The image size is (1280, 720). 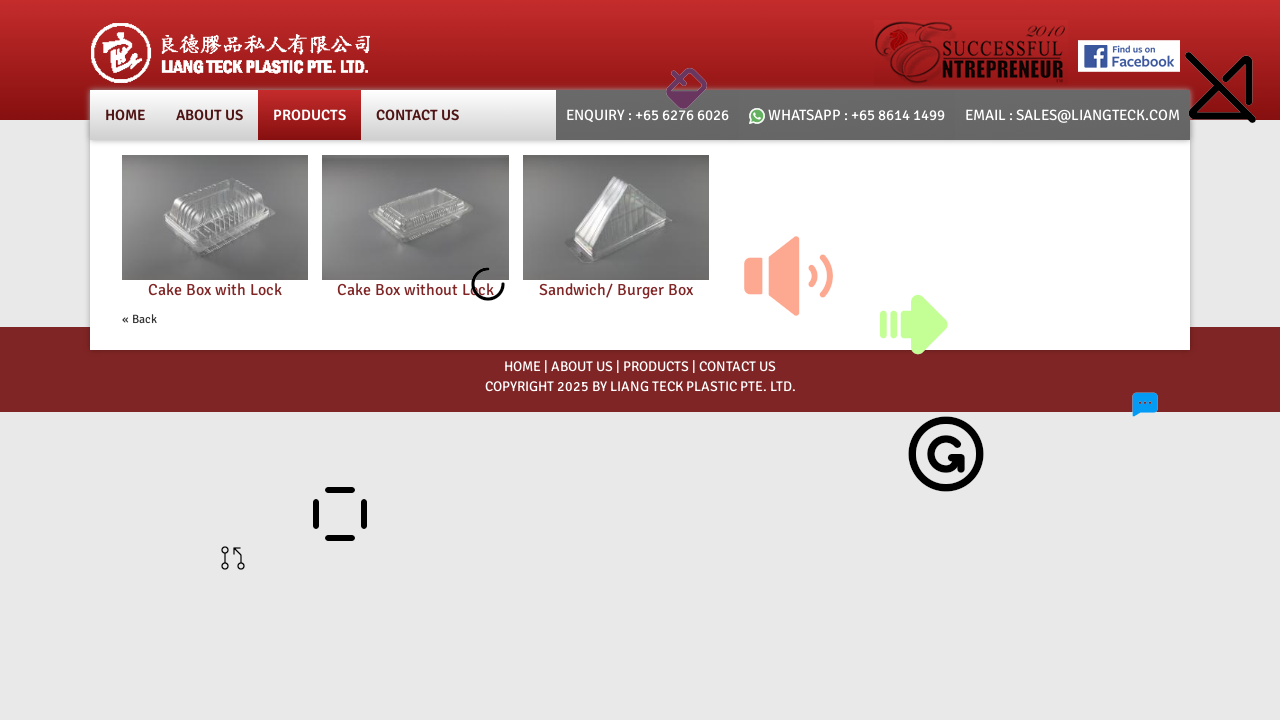 I want to click on create a new pull request, so click(x=232, y=558).